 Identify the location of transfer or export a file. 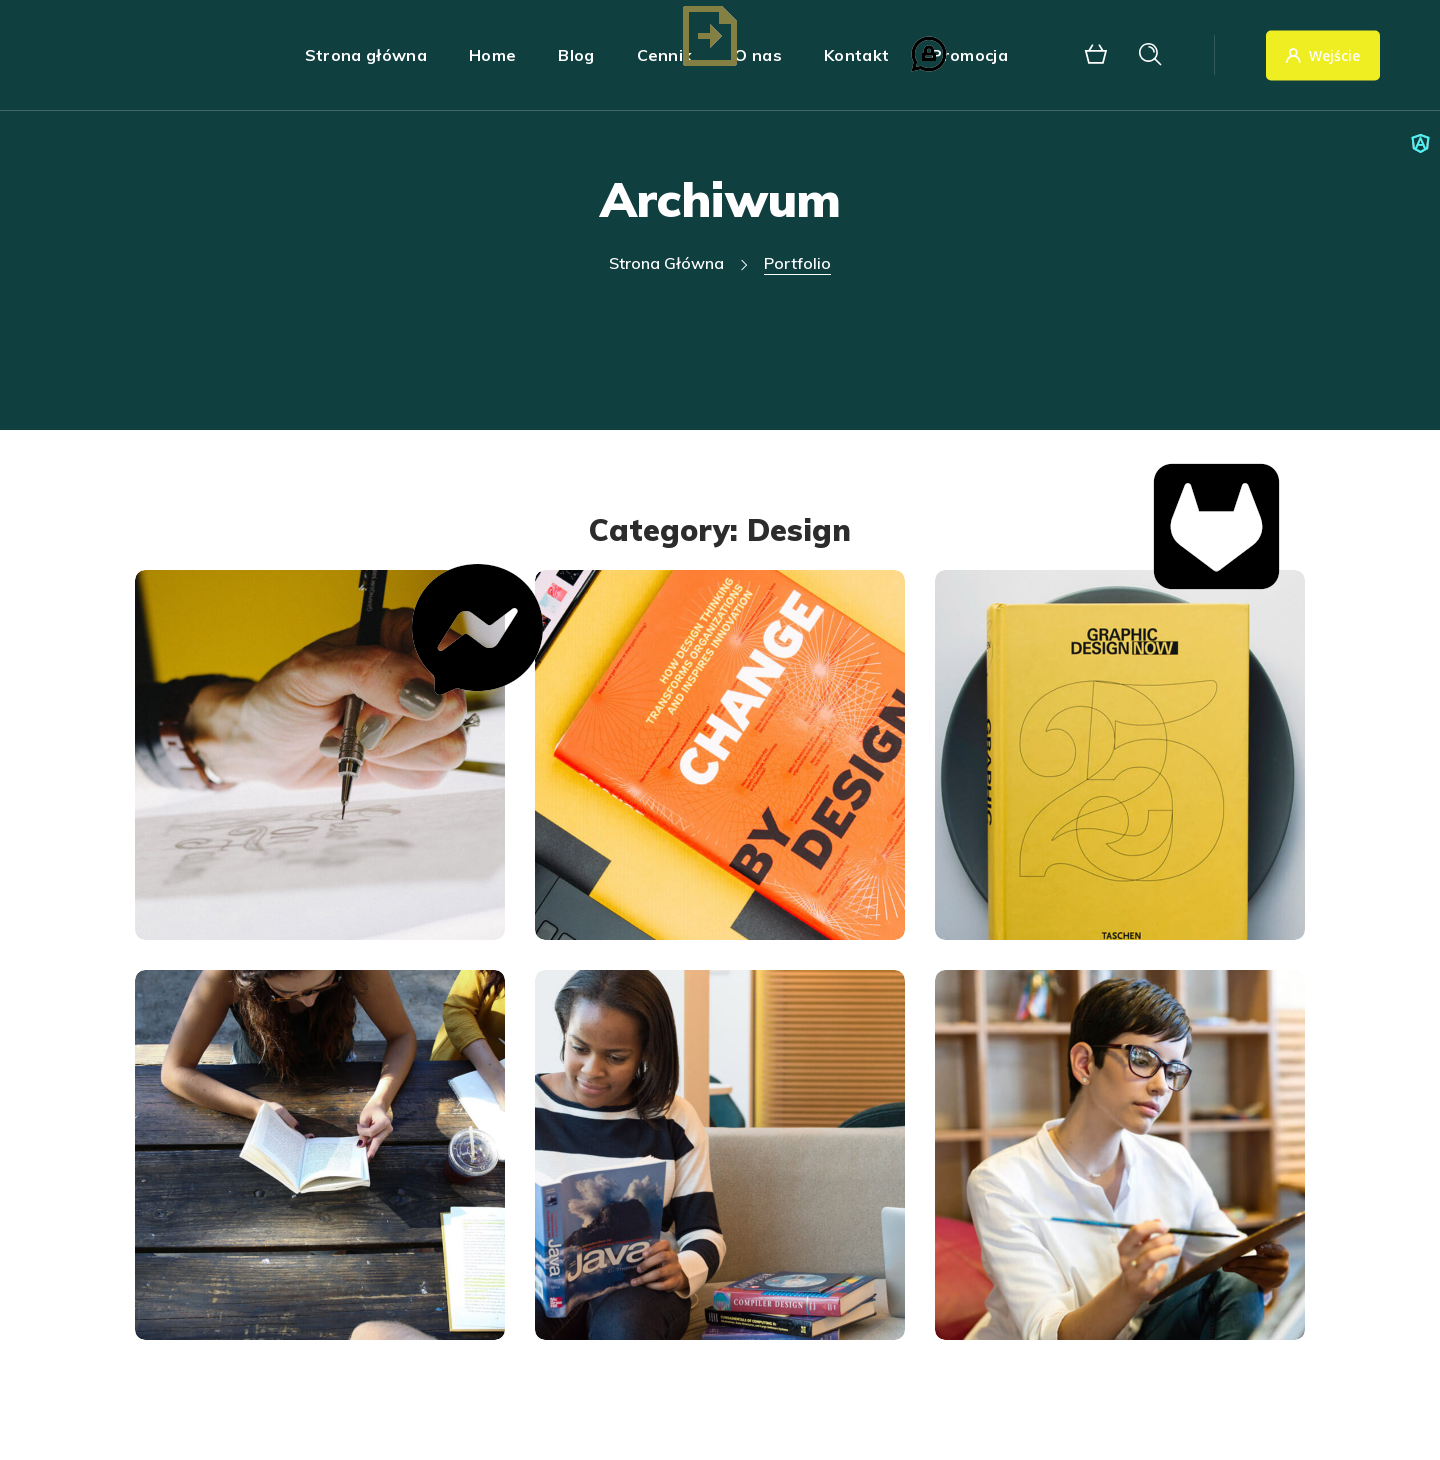
(710, 36).